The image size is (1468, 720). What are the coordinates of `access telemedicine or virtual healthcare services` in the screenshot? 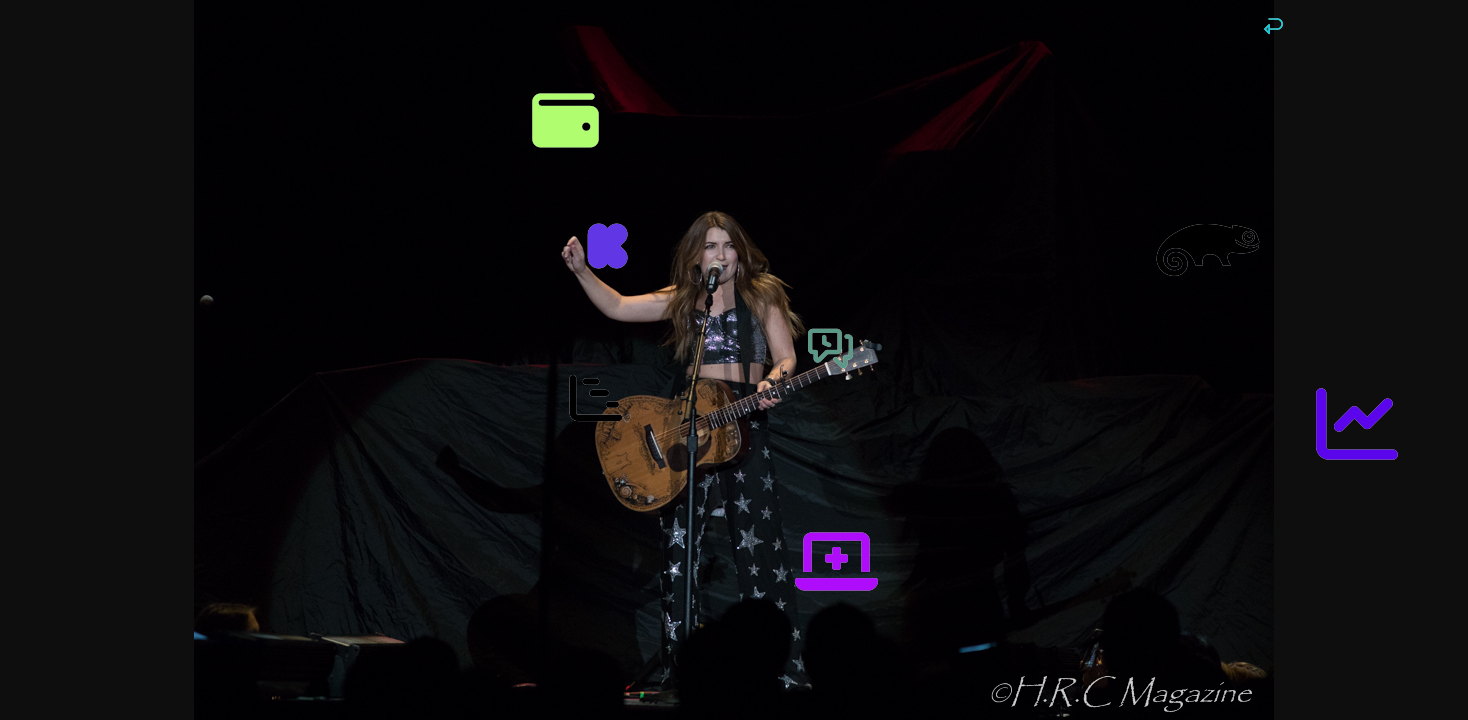 It's located at (836, 561).